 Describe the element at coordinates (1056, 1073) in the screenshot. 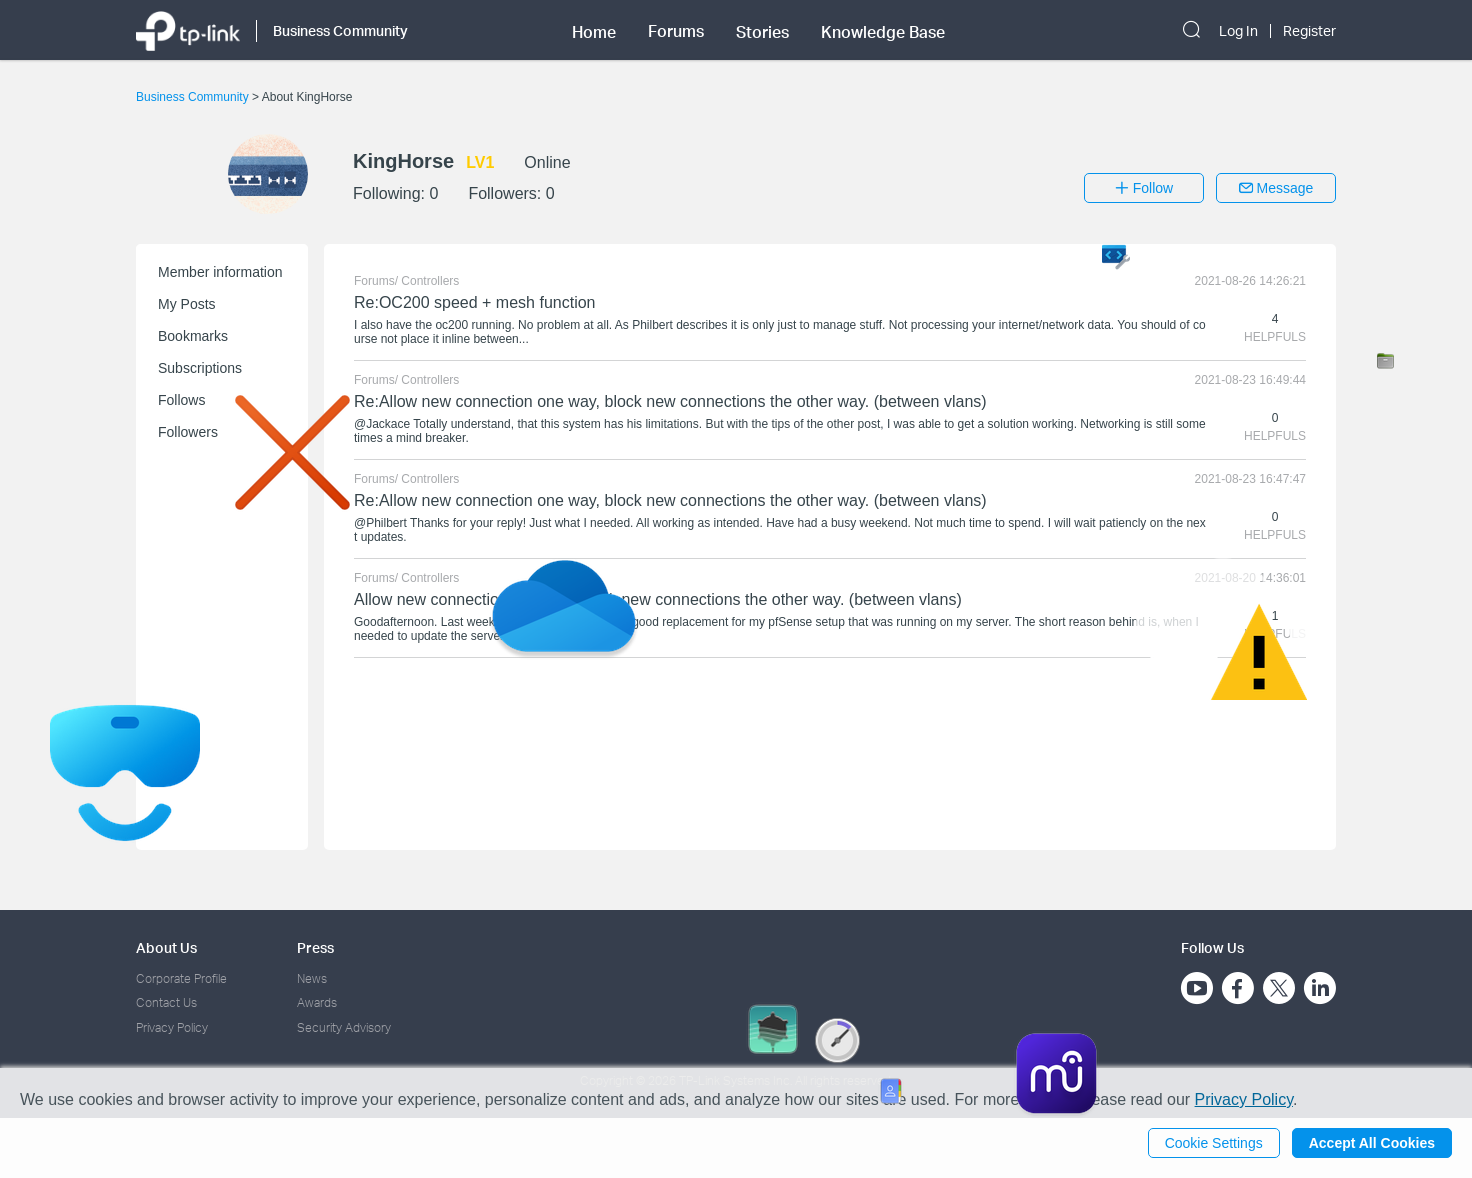

I see `open MuseScore music notation app` at that location.